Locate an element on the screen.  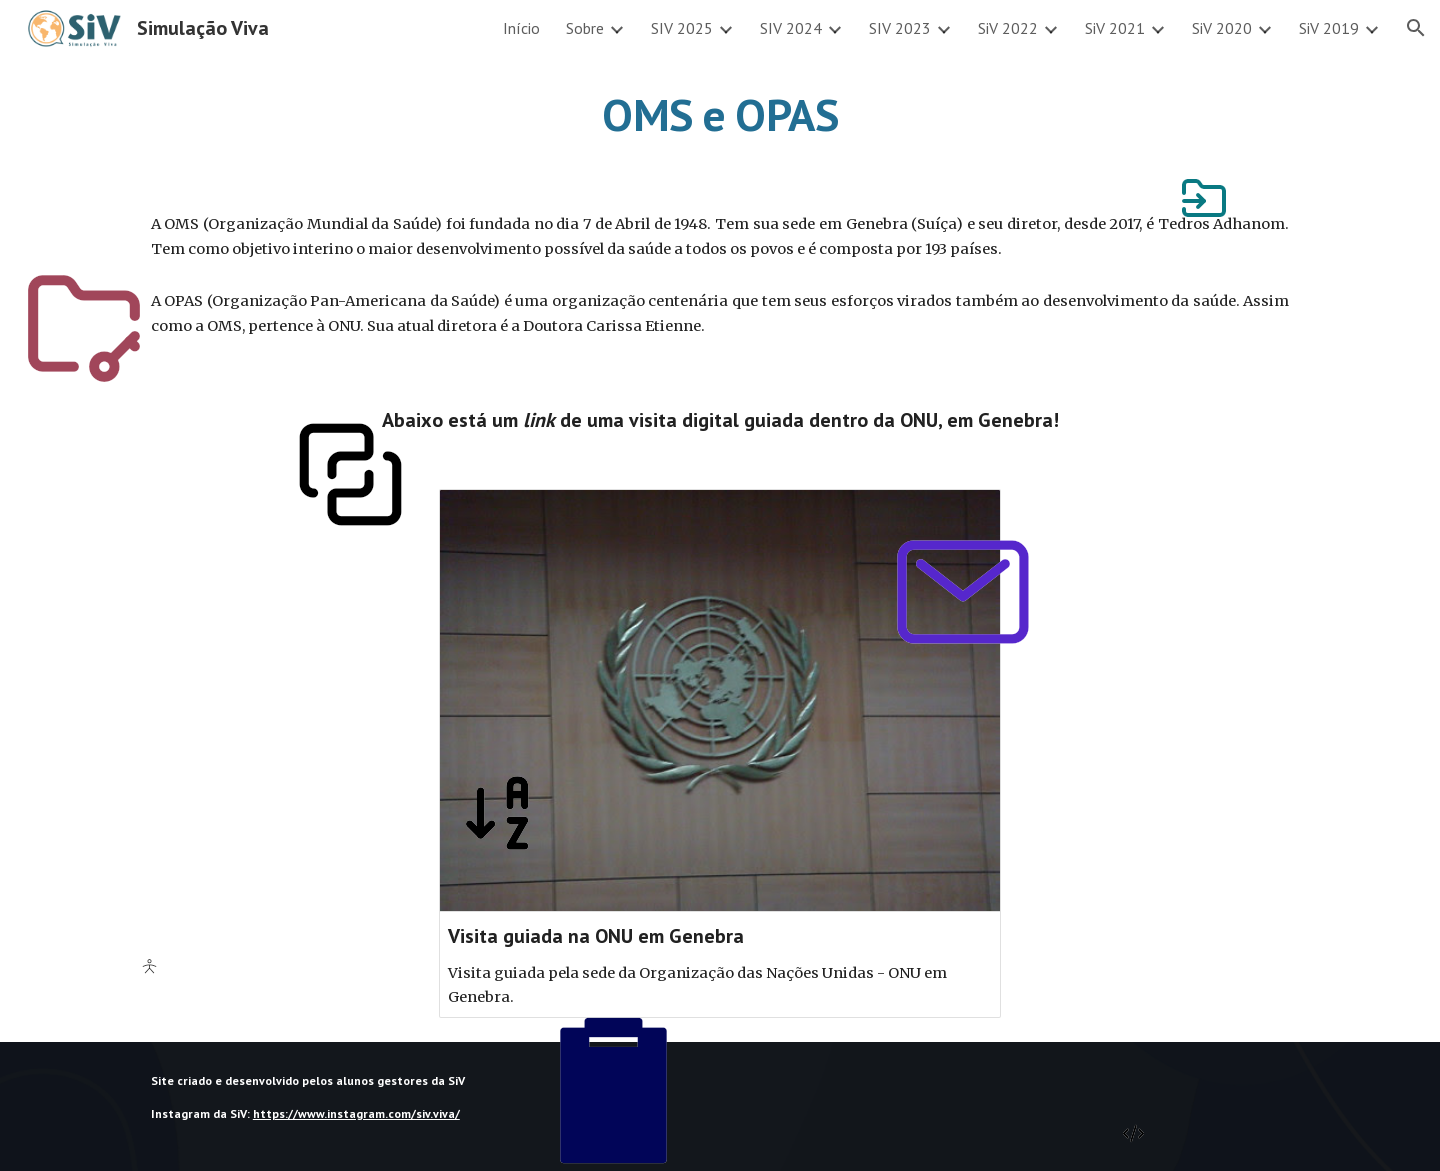
exclude overlapping areas in a selection is located at coordinates (350, 474).